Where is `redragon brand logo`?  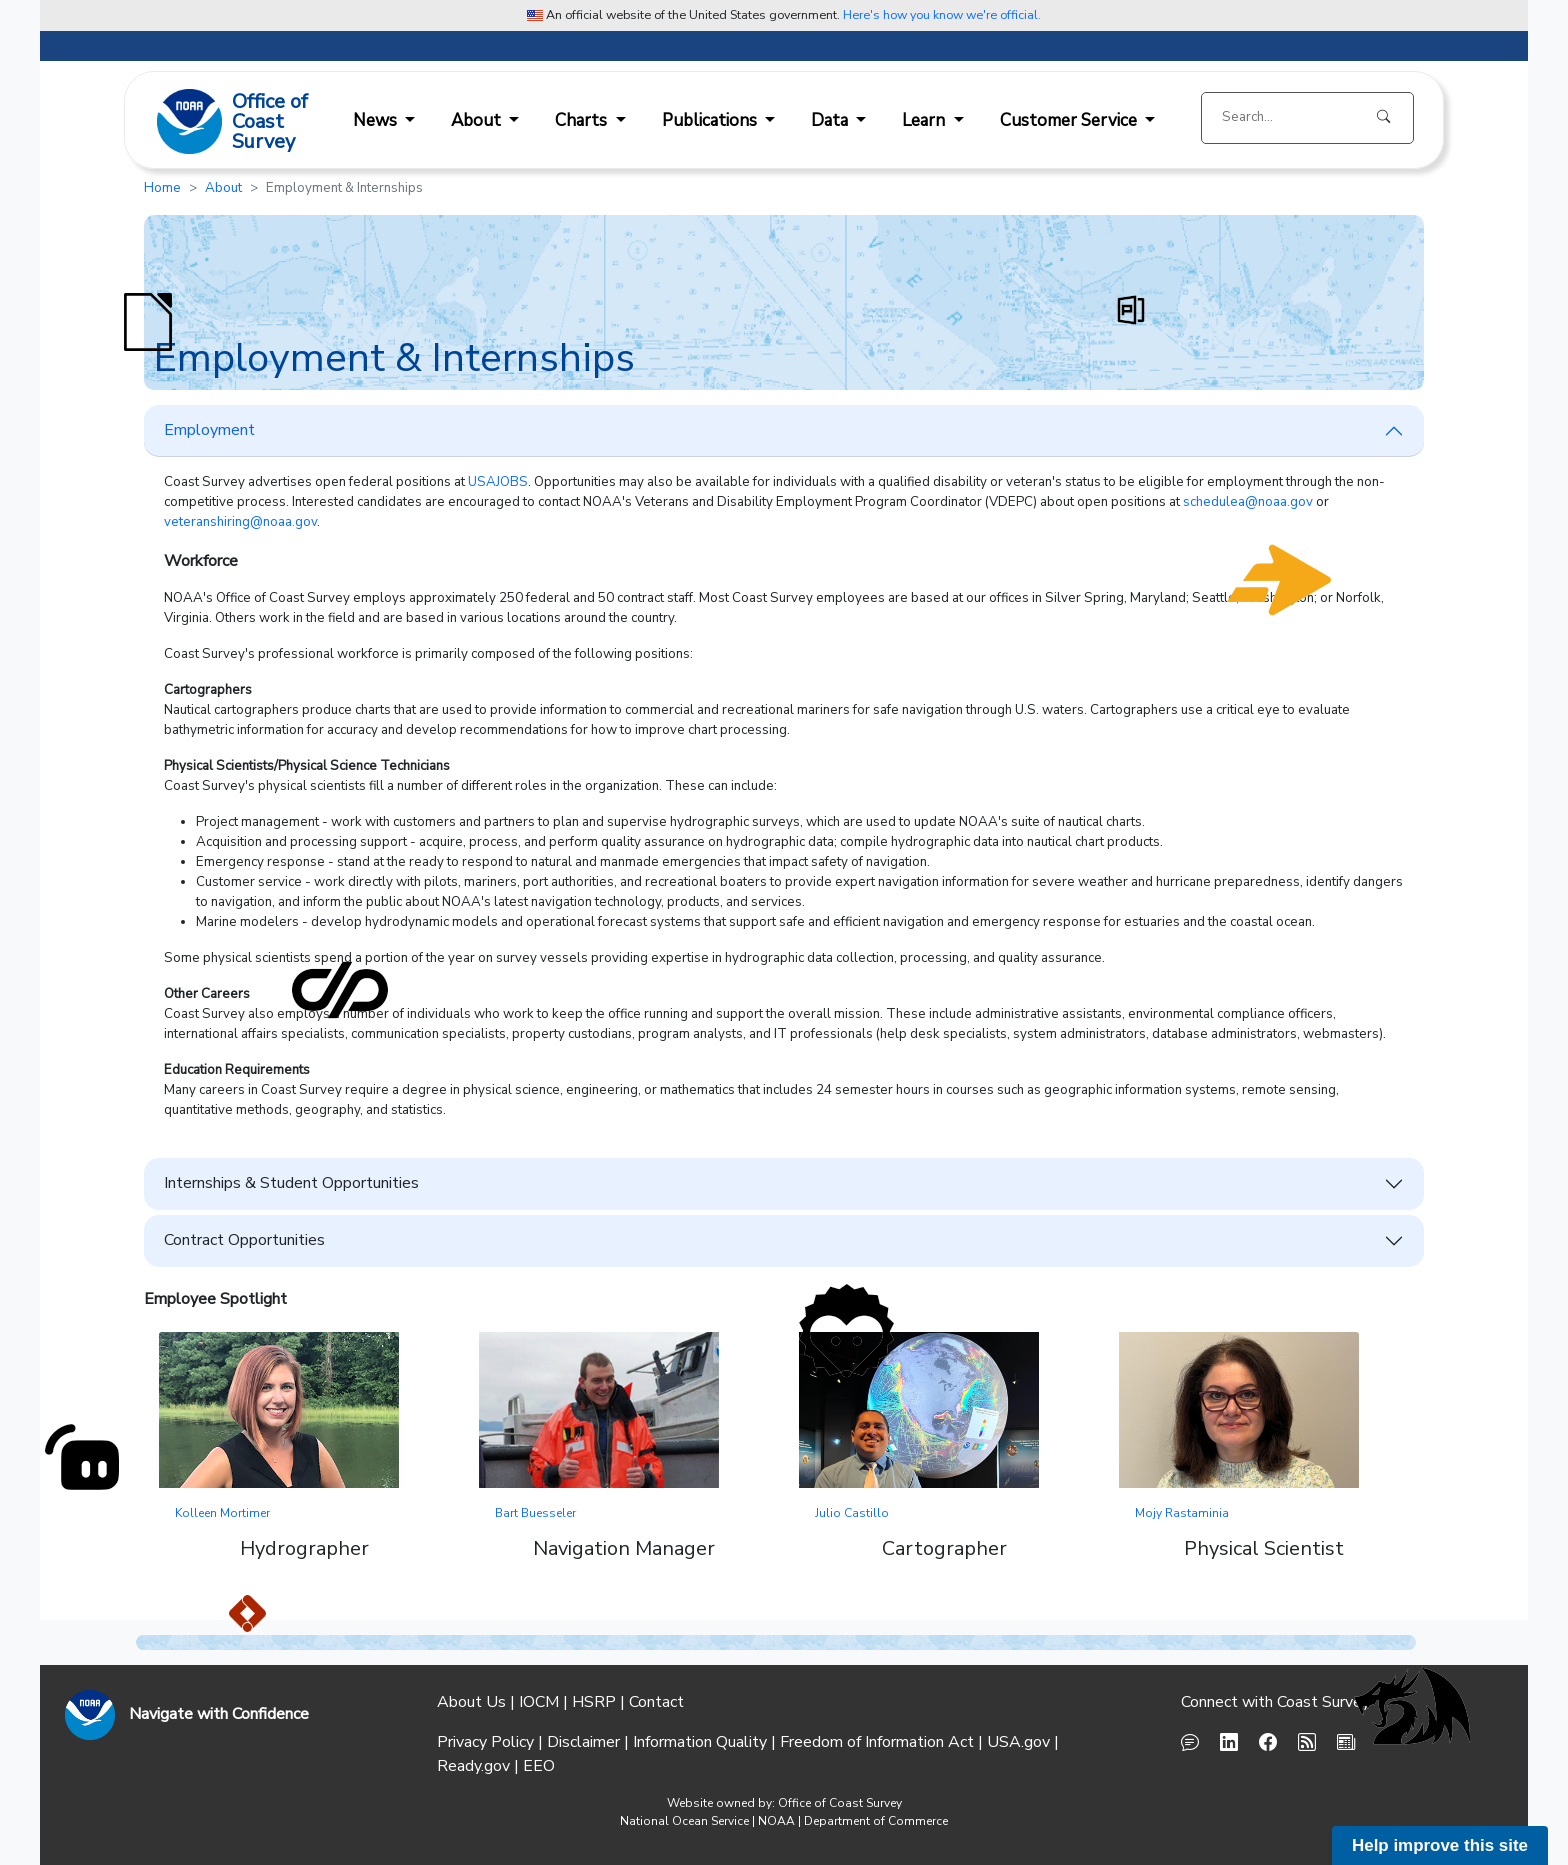
redragon brand logo is located at coordinates (1412, 1706).